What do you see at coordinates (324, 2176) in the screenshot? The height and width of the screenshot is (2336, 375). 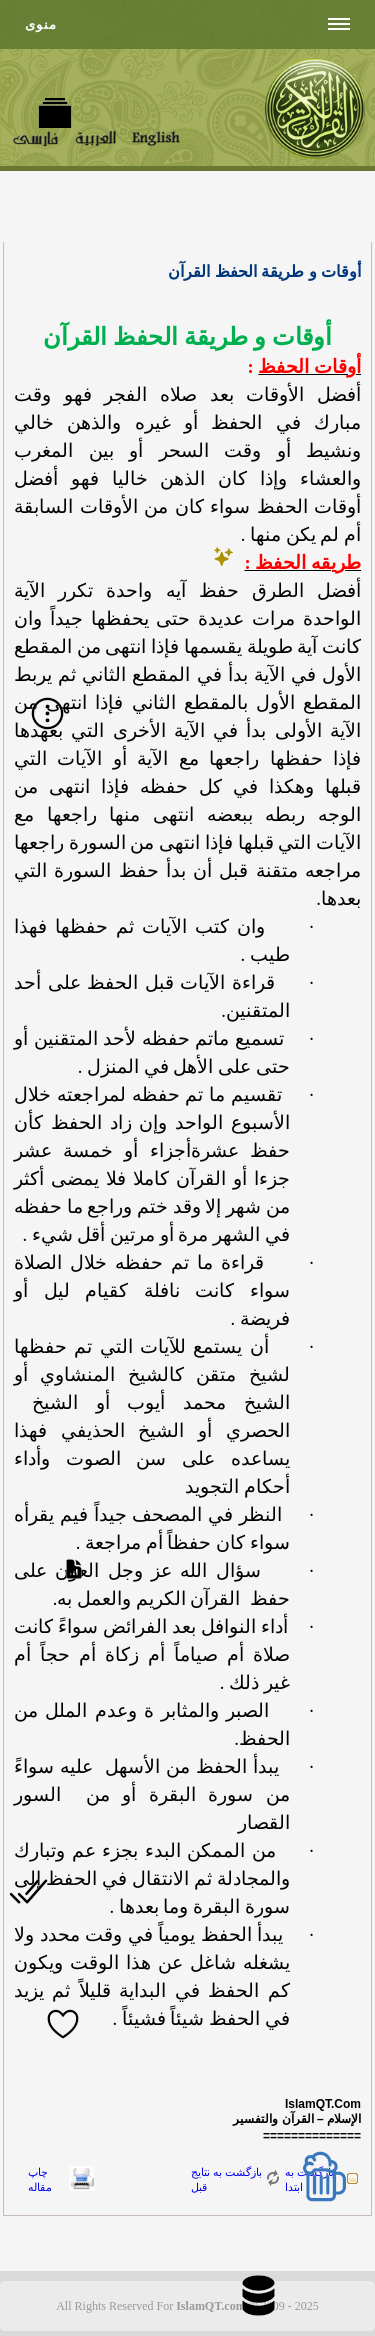 I see `browse nearby bars or breweries` at bounding box center [324, 2176].